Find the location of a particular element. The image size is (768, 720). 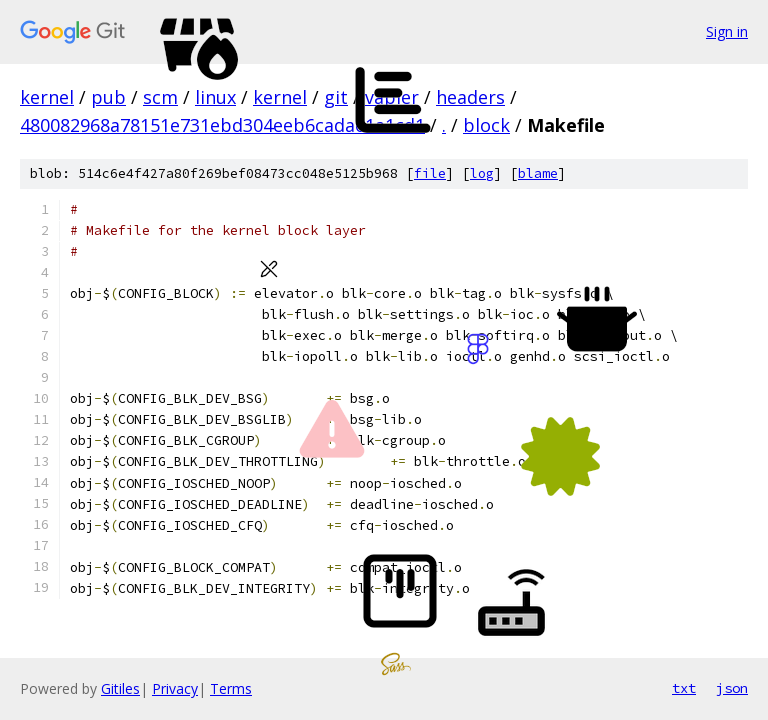

access recipes or cooking features is located at coordinates (597, 324).